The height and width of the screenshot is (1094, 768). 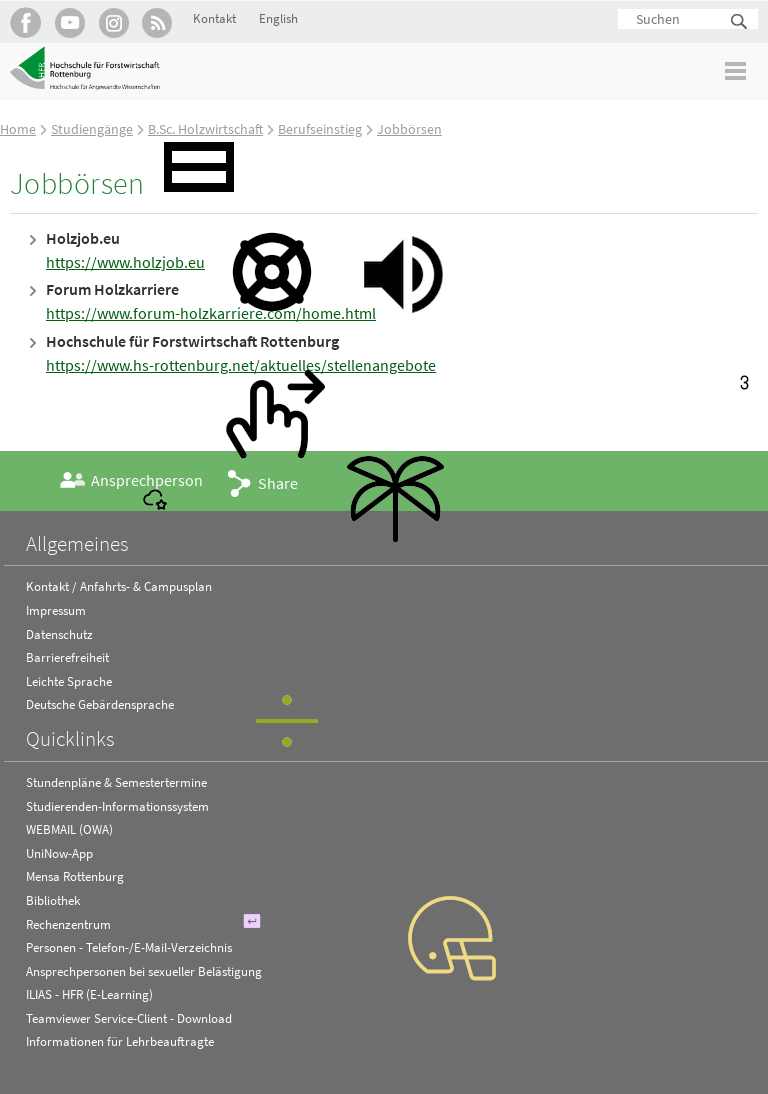 What do you see at coordinates (197, 167) in the screenshot?
I see `switch to stream or list view` at bounding box center [197, 167].